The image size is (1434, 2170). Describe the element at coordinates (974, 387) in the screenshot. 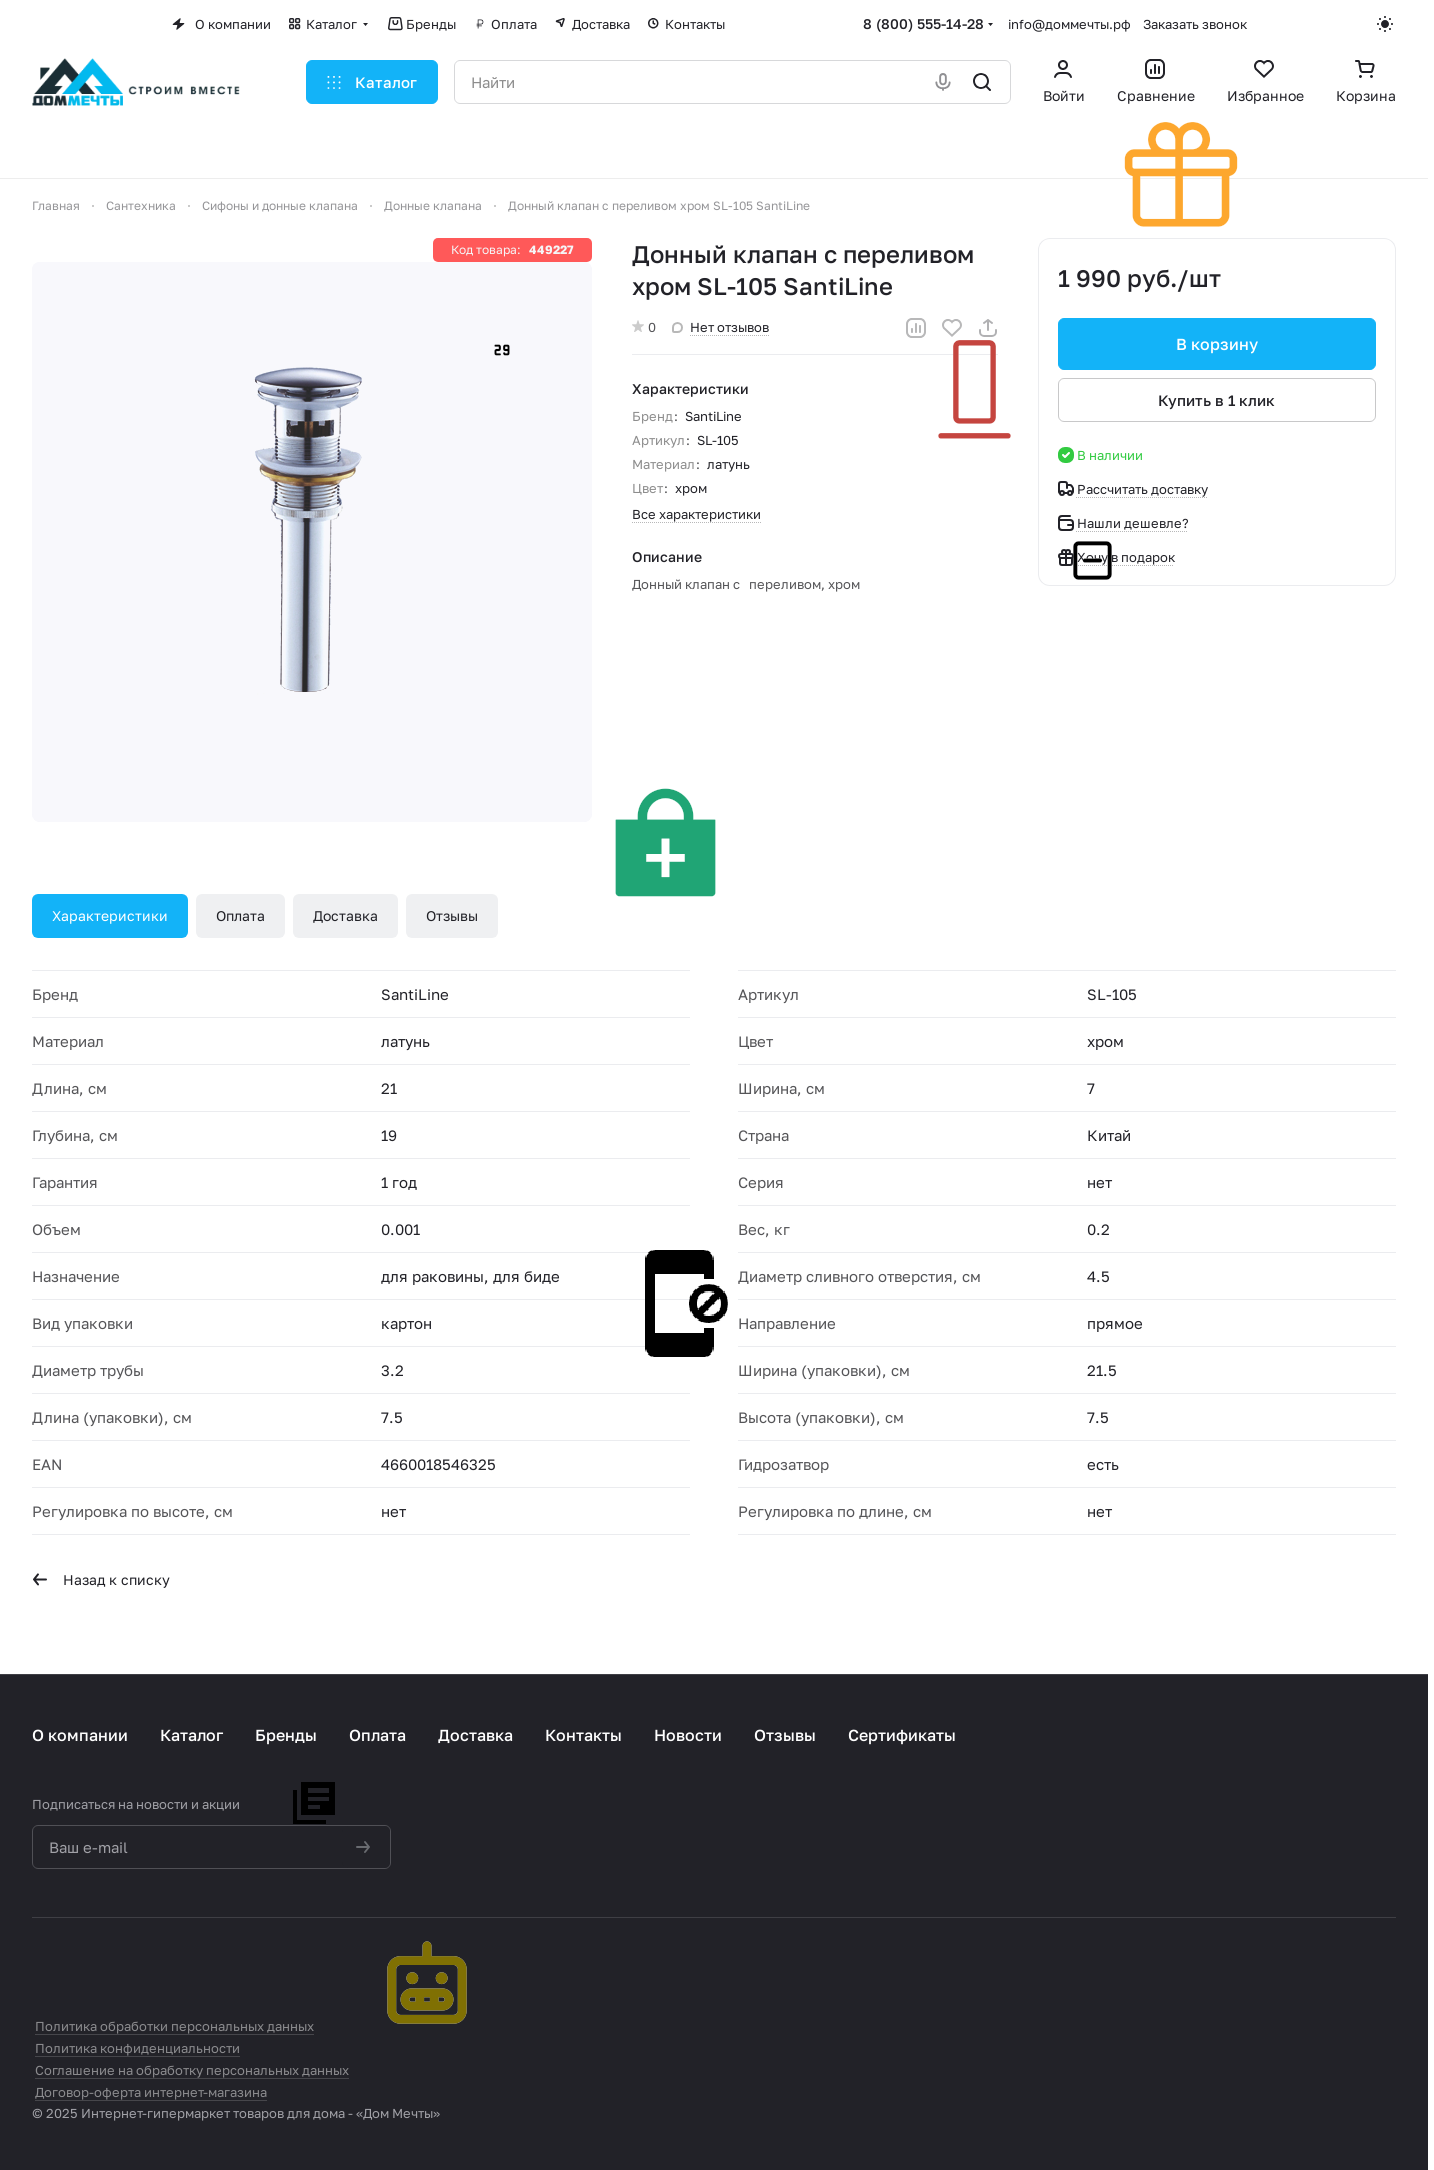

I see `align element to bottom edge` at that location.